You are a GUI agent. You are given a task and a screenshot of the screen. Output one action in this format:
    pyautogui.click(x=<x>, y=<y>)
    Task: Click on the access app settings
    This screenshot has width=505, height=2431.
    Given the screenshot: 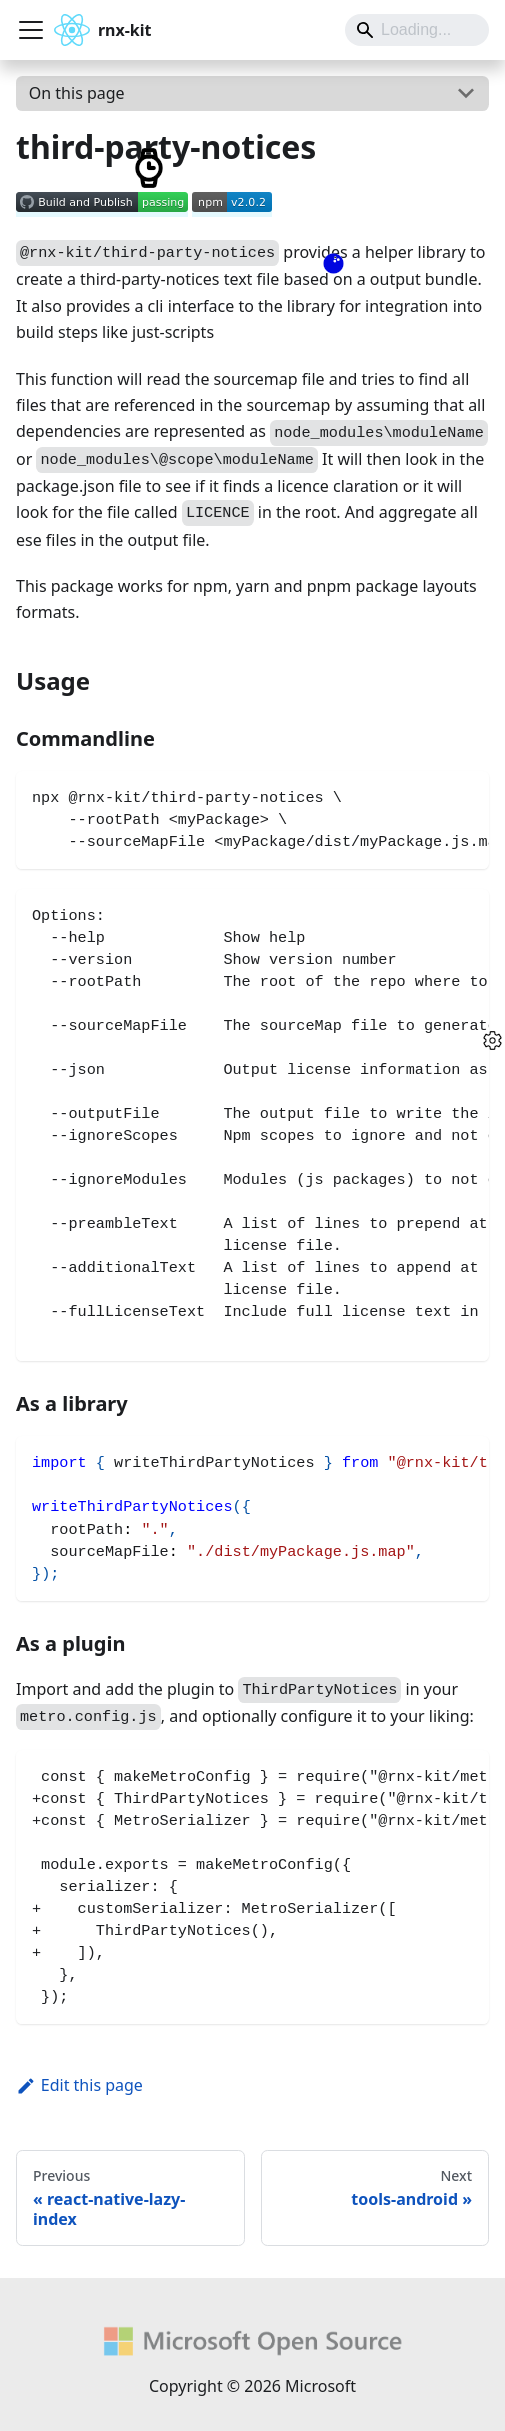 What is the action you would take?
    pyautogui.click(x=492, y=1040)
    